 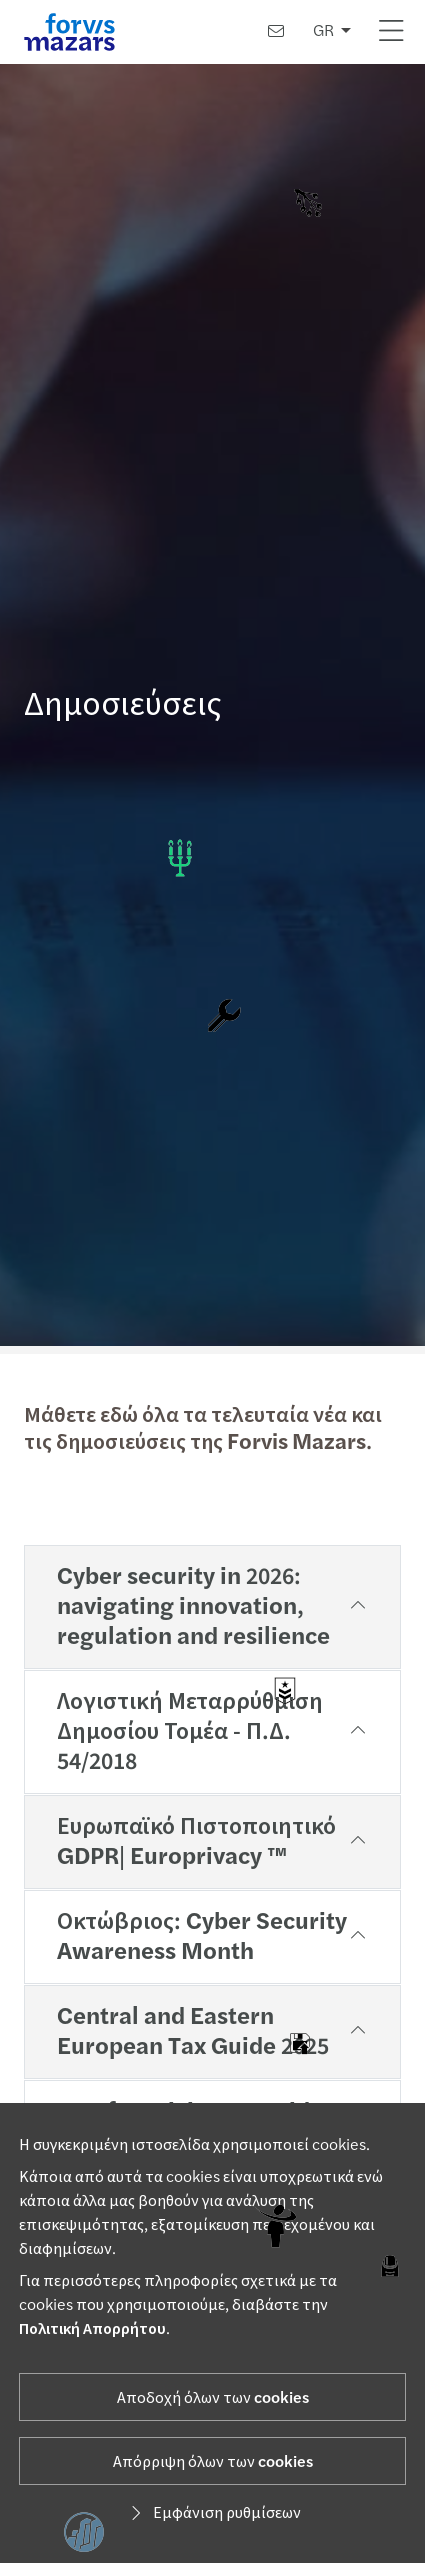 What do you see at coordinates (84, 2532) in the screenshot?
I see `navigate to rocky terrain or mountain area in game` at bounding box center [84, 2532].